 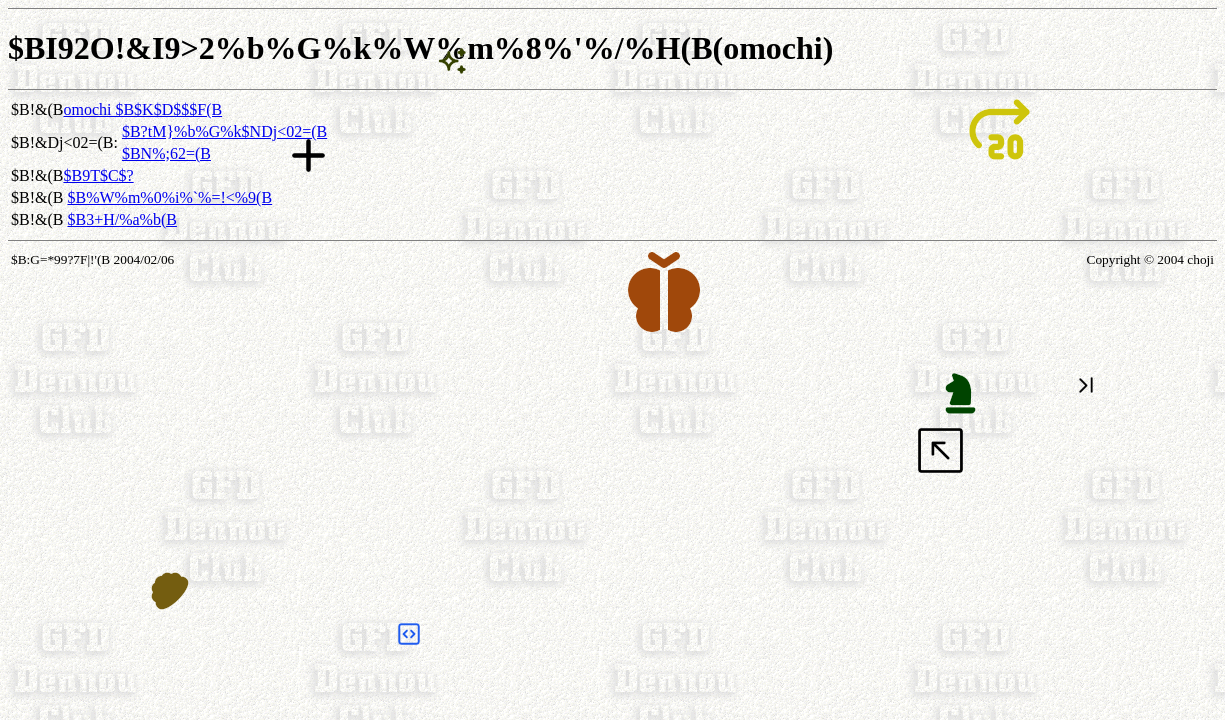 What do you see at coordinates (409, 634) in the screenshot?
I see `view or edit source code` at bounding box center [409, 634].